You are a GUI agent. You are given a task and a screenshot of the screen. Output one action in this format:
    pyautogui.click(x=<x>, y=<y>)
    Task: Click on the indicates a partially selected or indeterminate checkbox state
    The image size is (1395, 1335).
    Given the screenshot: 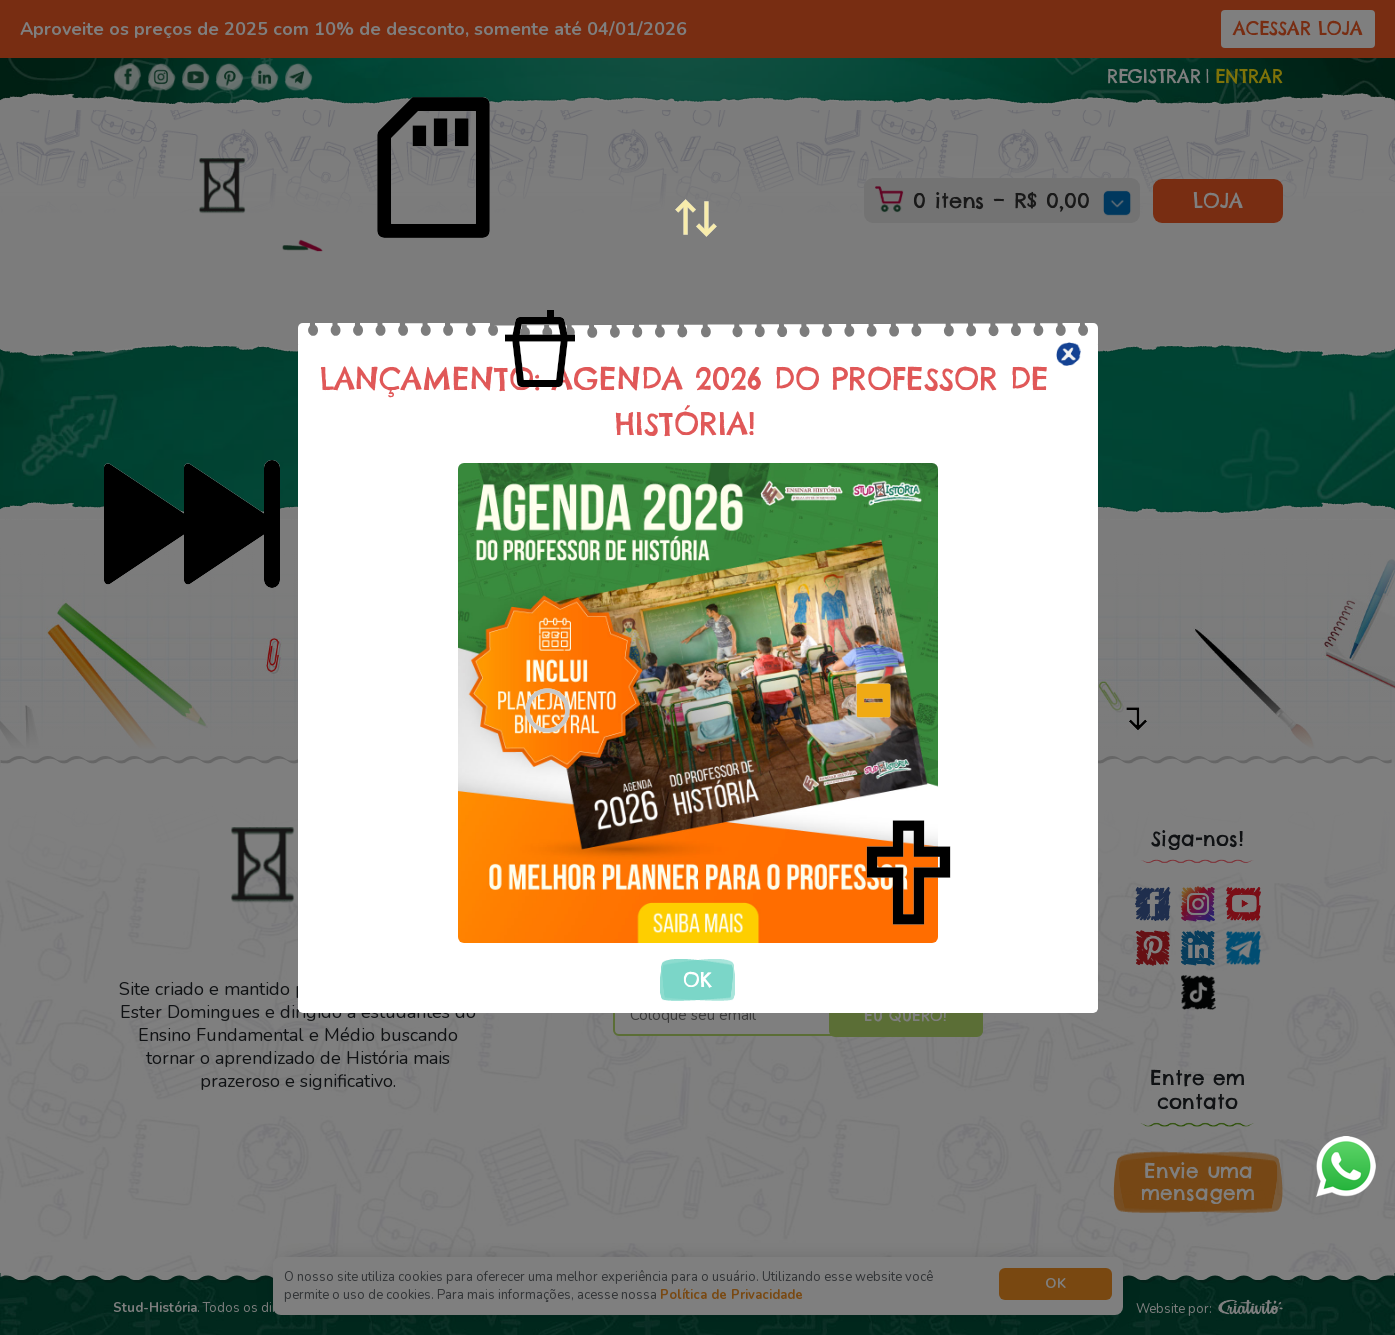 What is the action you would take?
    pyautogui.click(x=873, y=700)
    